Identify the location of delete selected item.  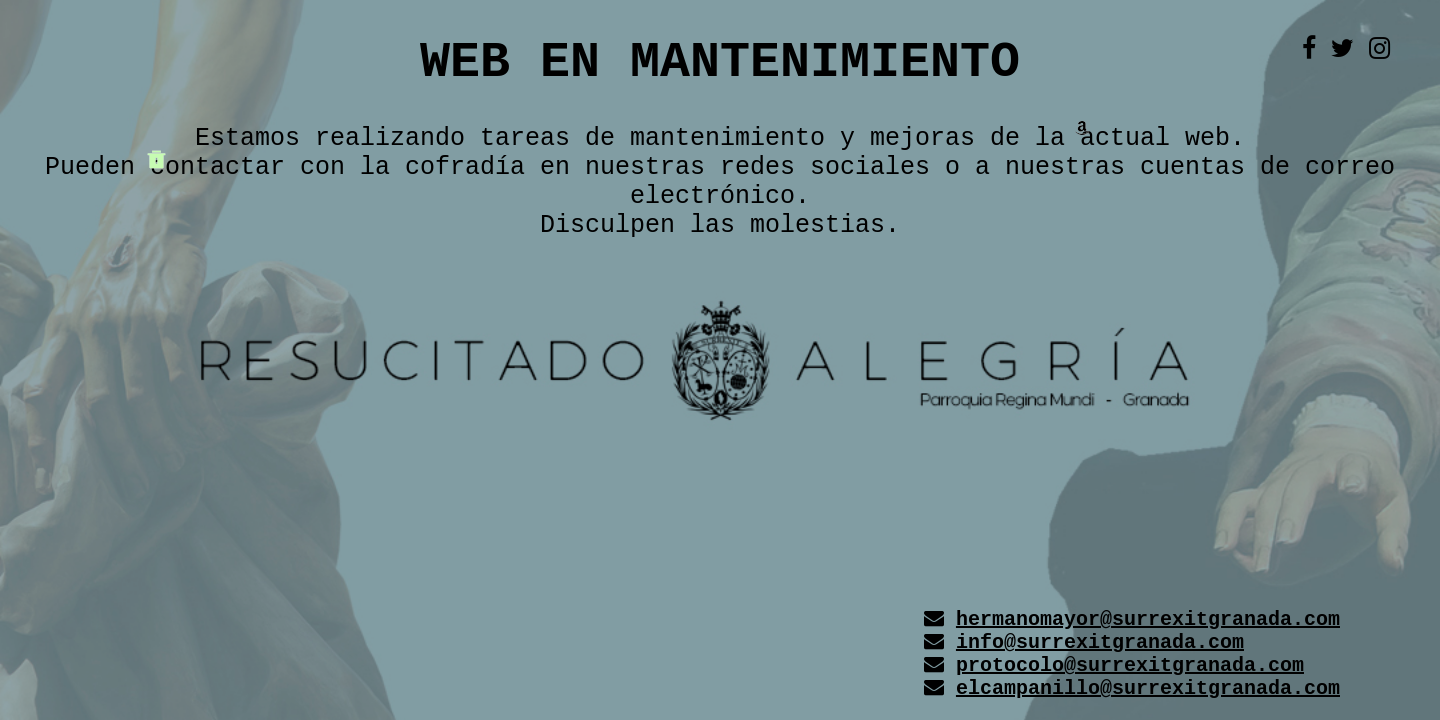
(156, 159).